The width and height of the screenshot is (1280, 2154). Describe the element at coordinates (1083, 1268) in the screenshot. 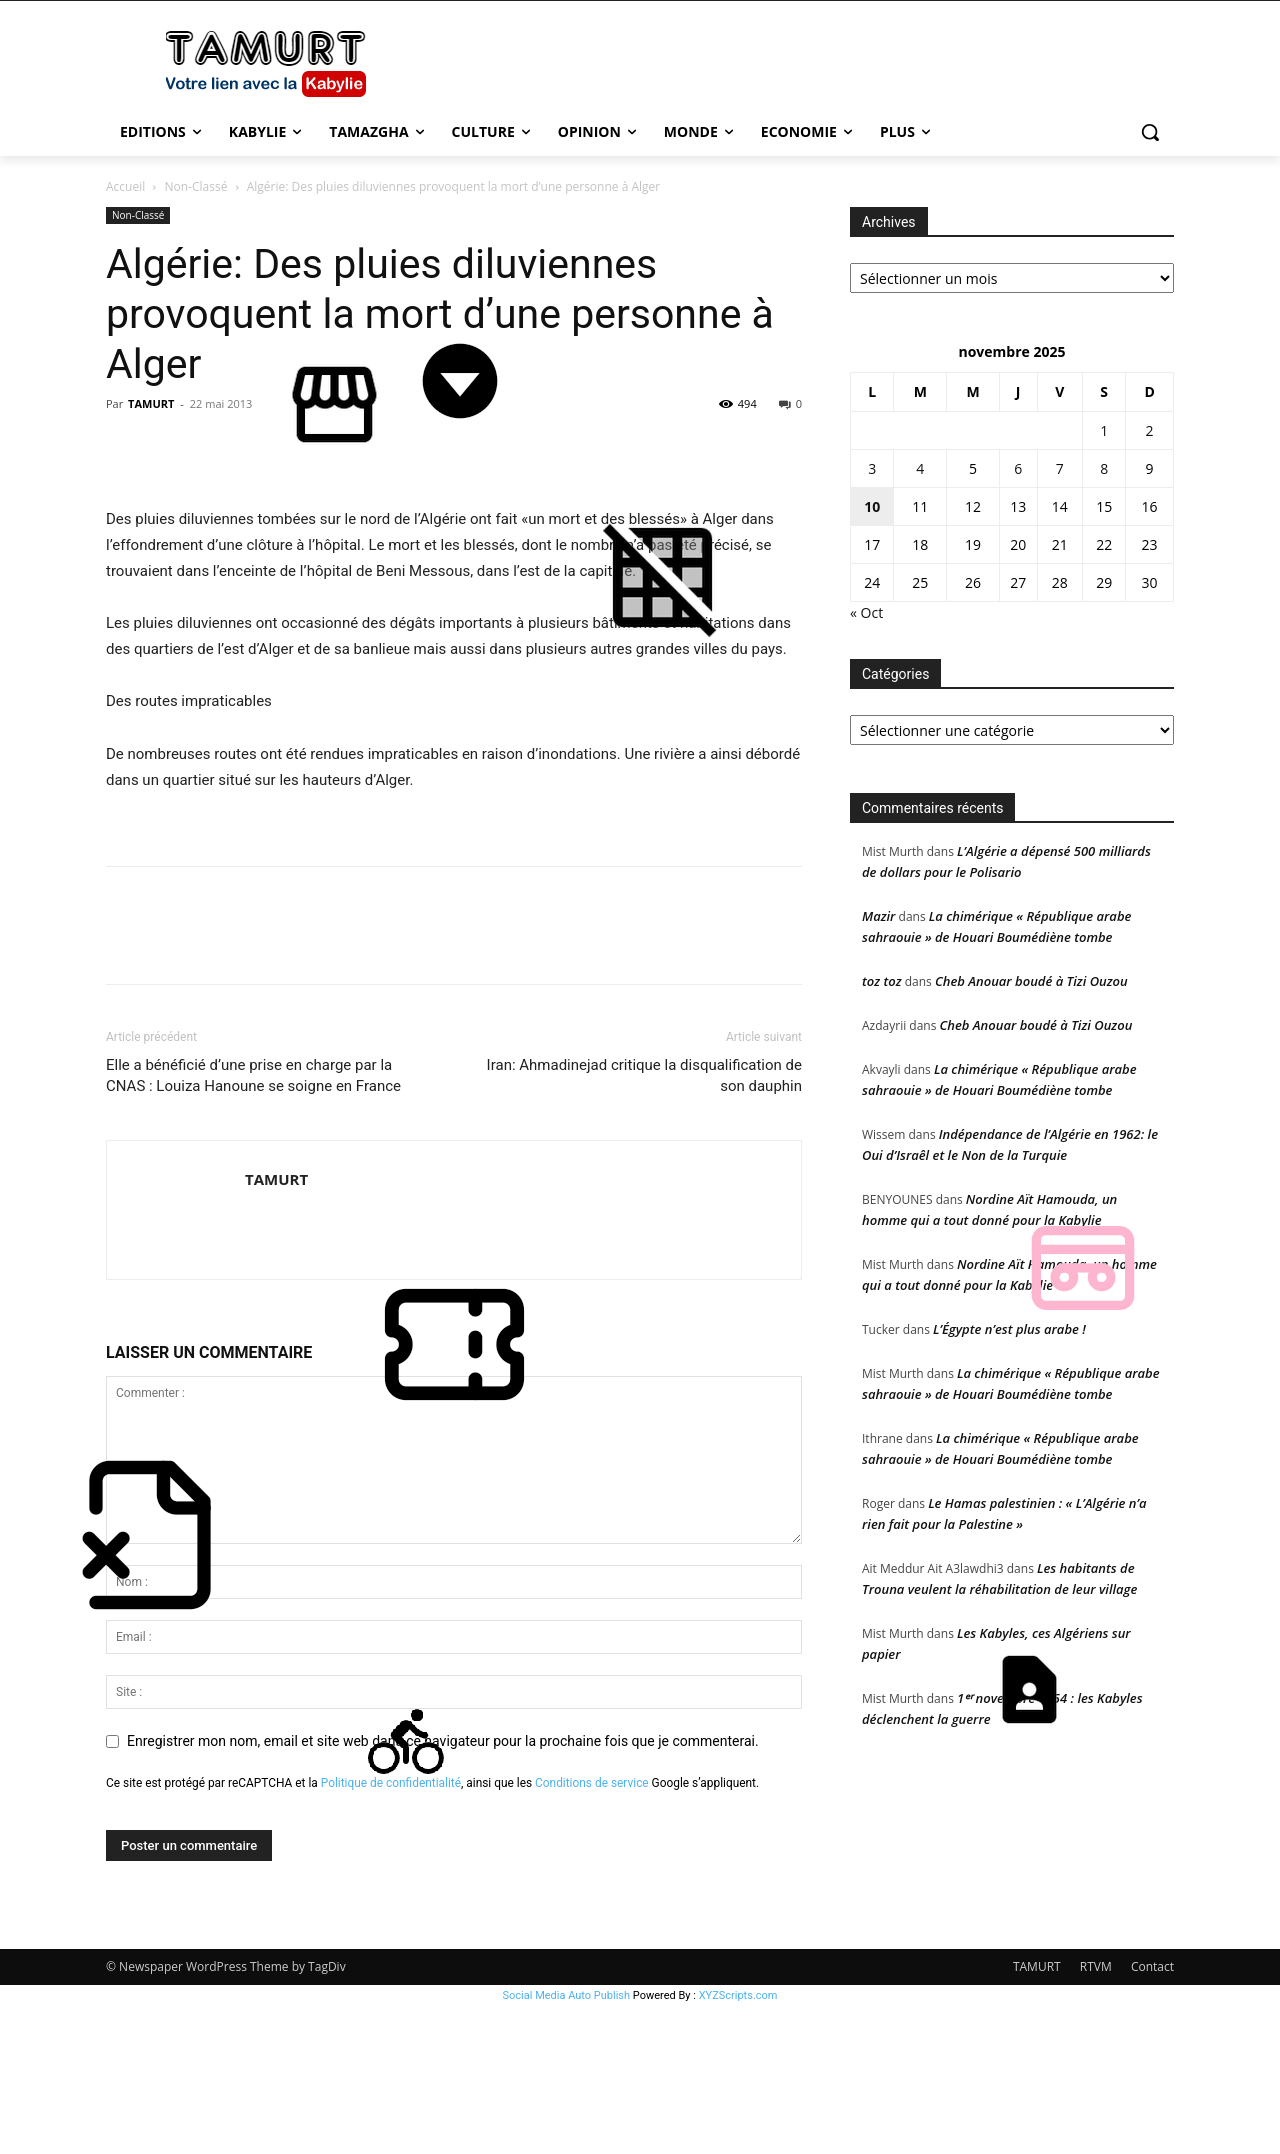

I see `access video archive or recordings` at that location.